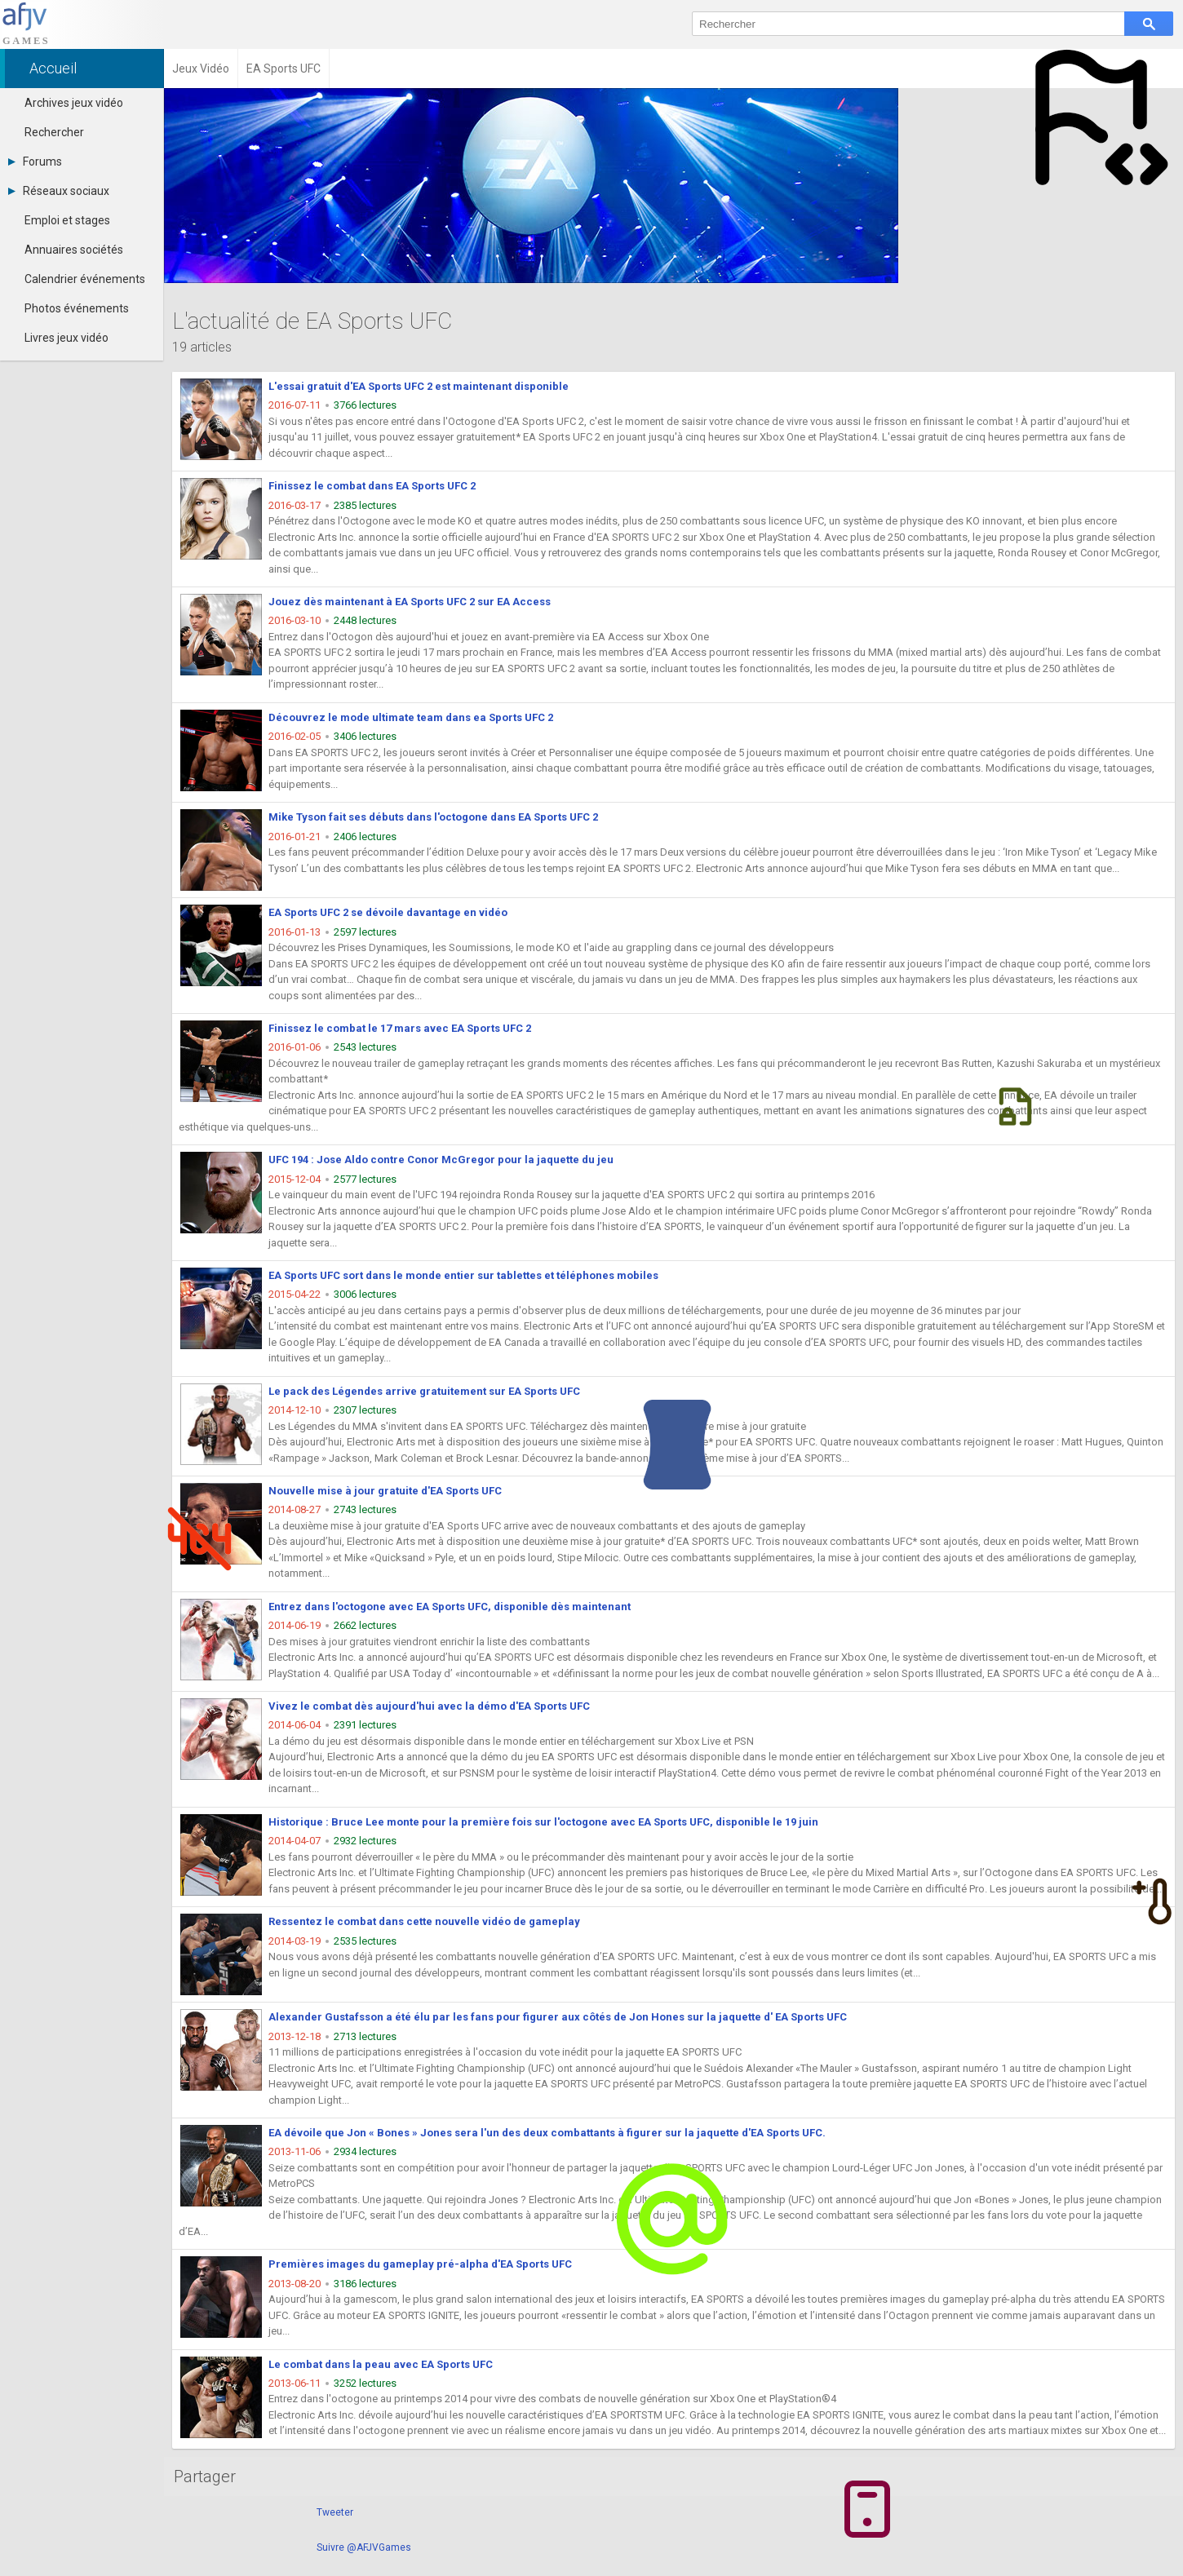  Describe the element at coordinates (1091, 115) in the screenshot. I see `access feature flags or code toggles` at that location.